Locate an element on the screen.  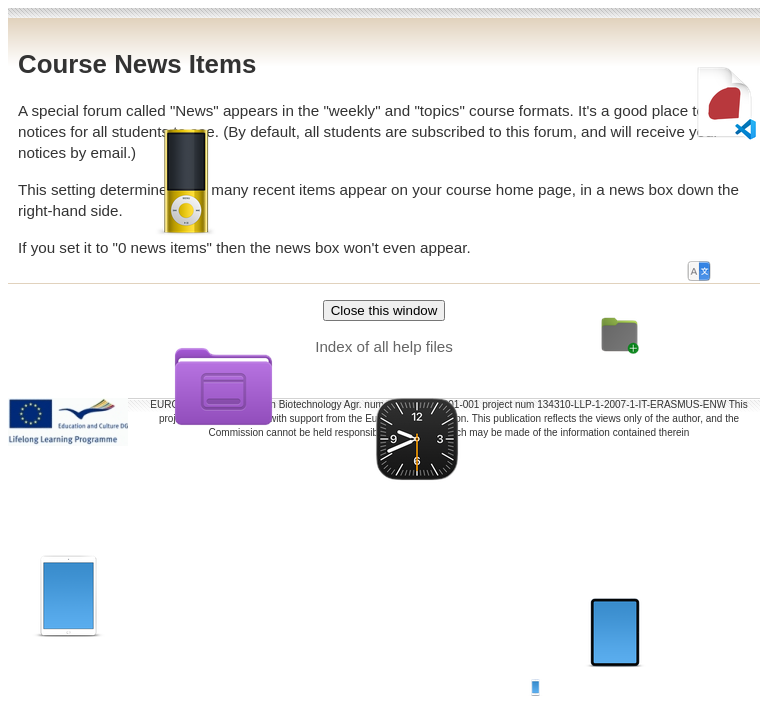
open desktop folder is located at coordinates (223, 386).